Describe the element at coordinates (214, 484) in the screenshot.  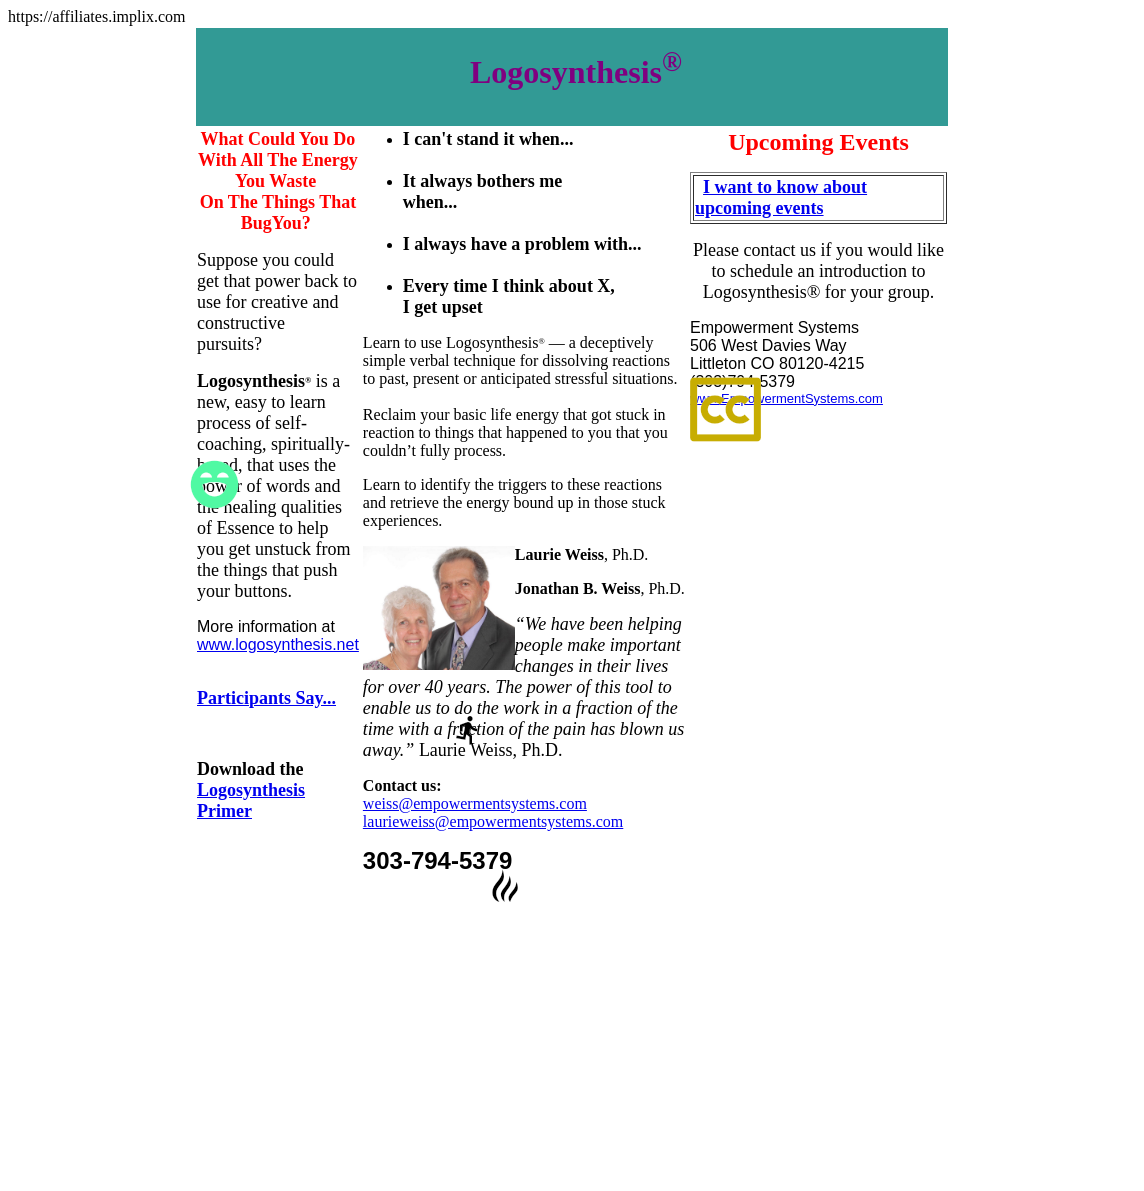
I see `react with laughter to a message` at that location.